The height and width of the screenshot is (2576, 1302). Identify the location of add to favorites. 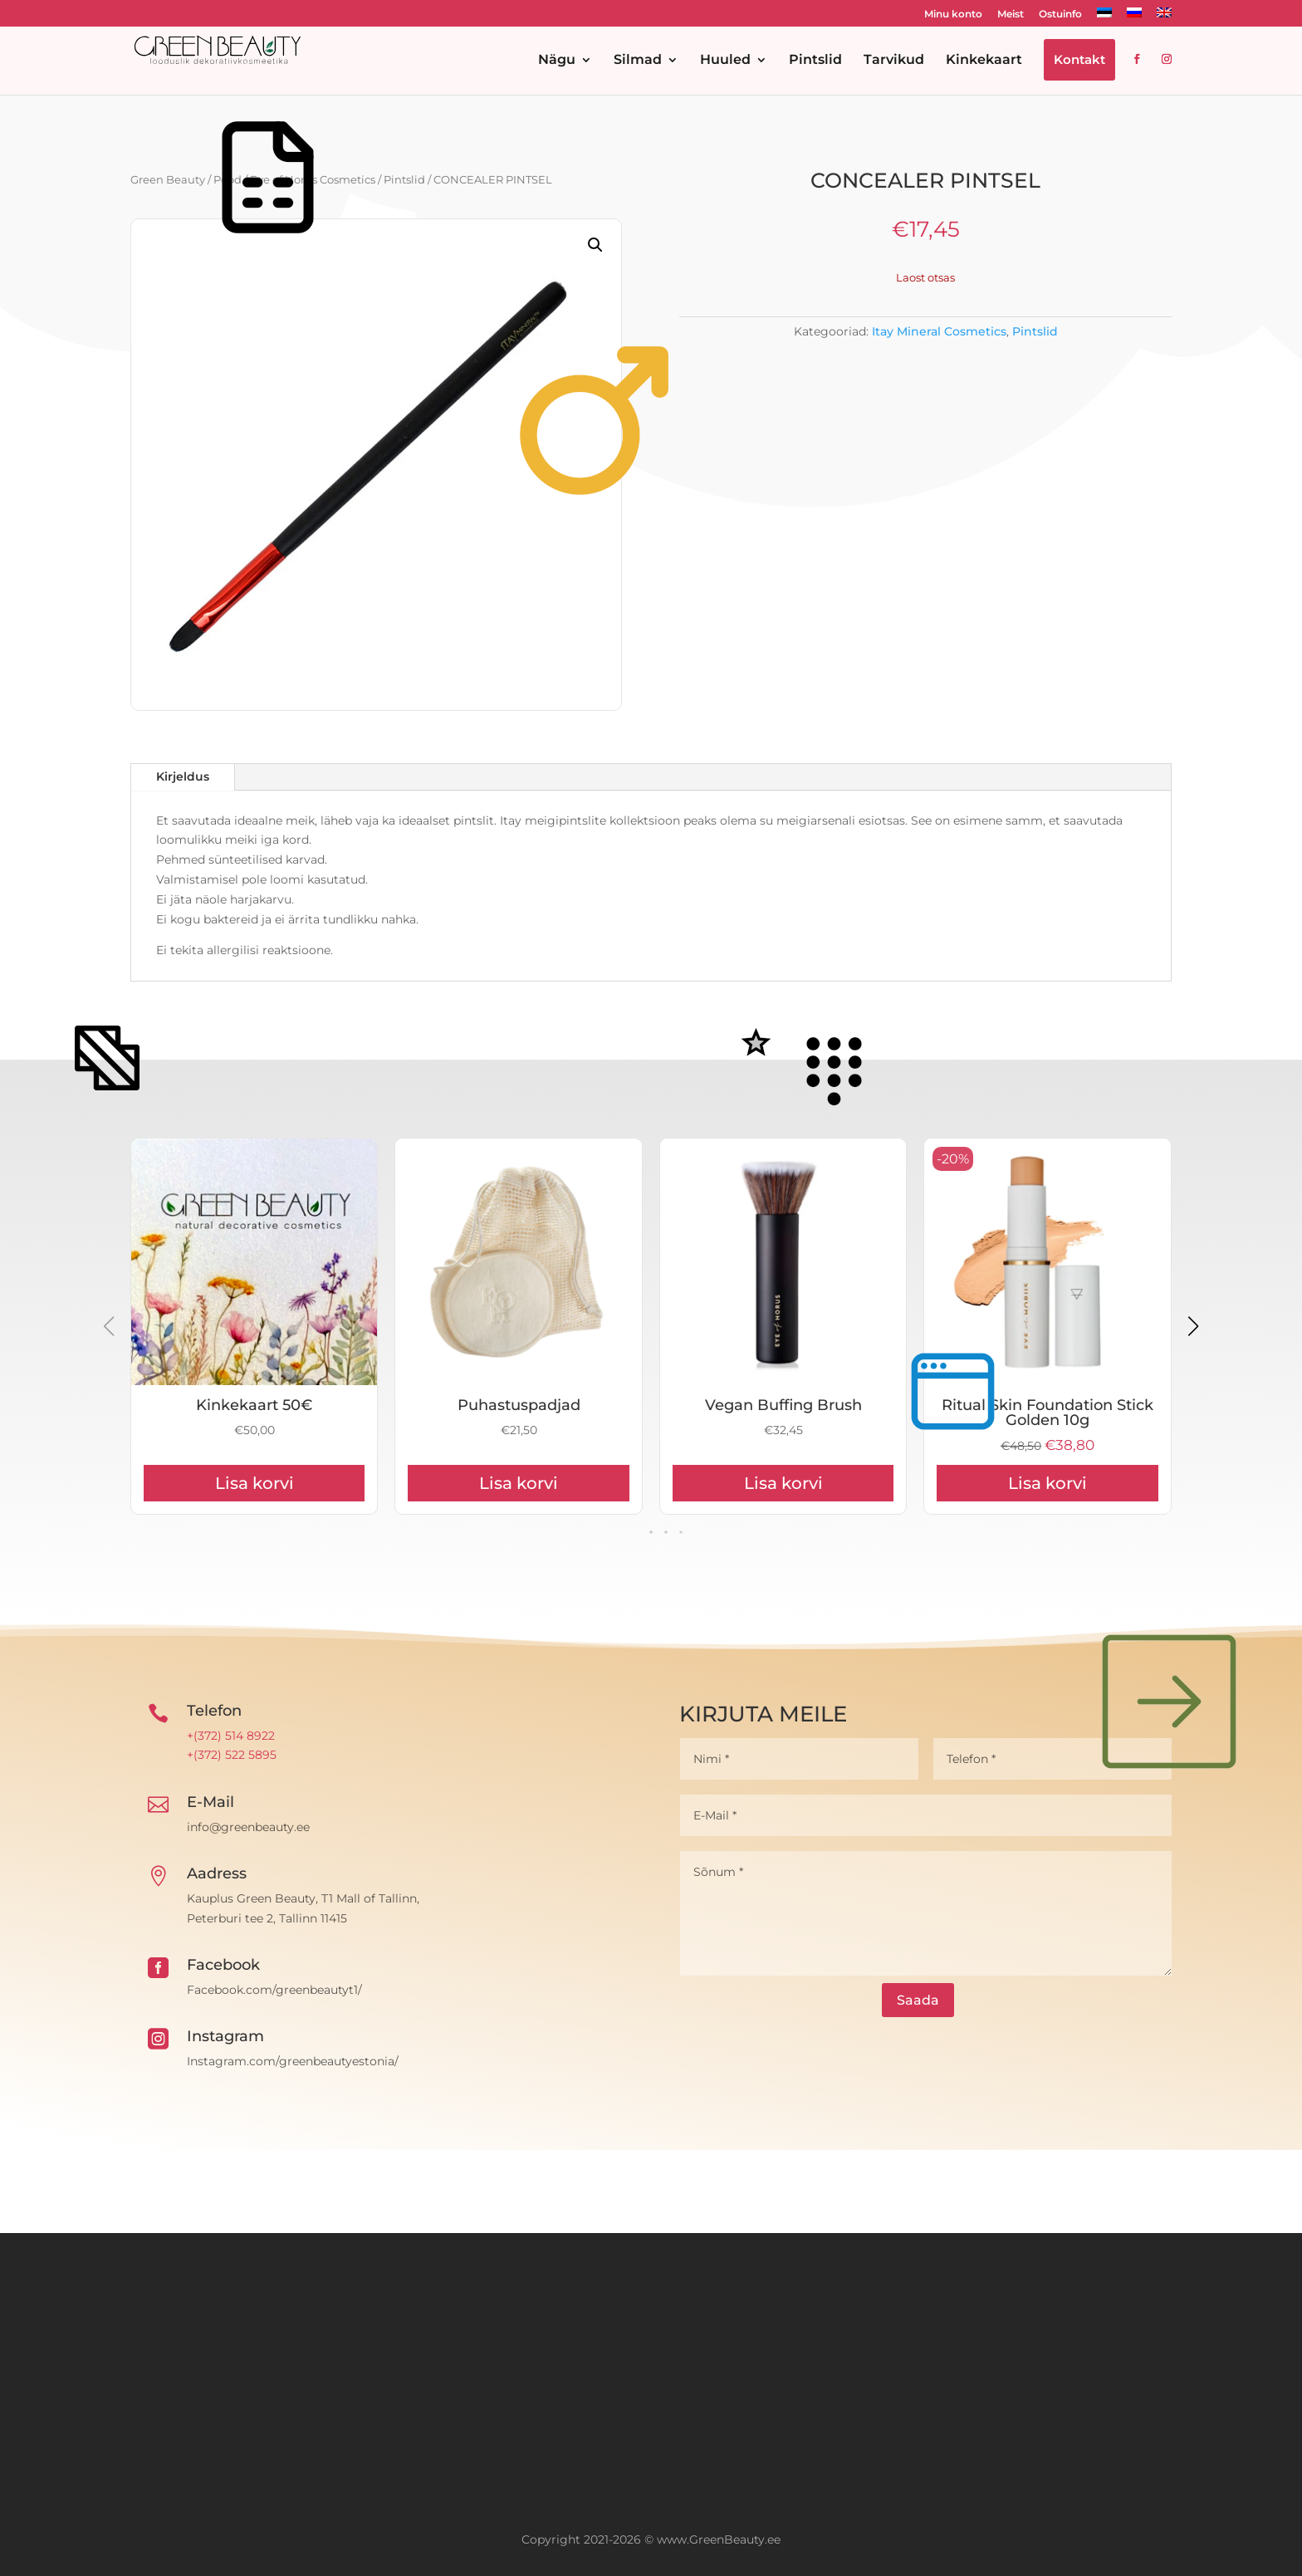
(756, 1042).